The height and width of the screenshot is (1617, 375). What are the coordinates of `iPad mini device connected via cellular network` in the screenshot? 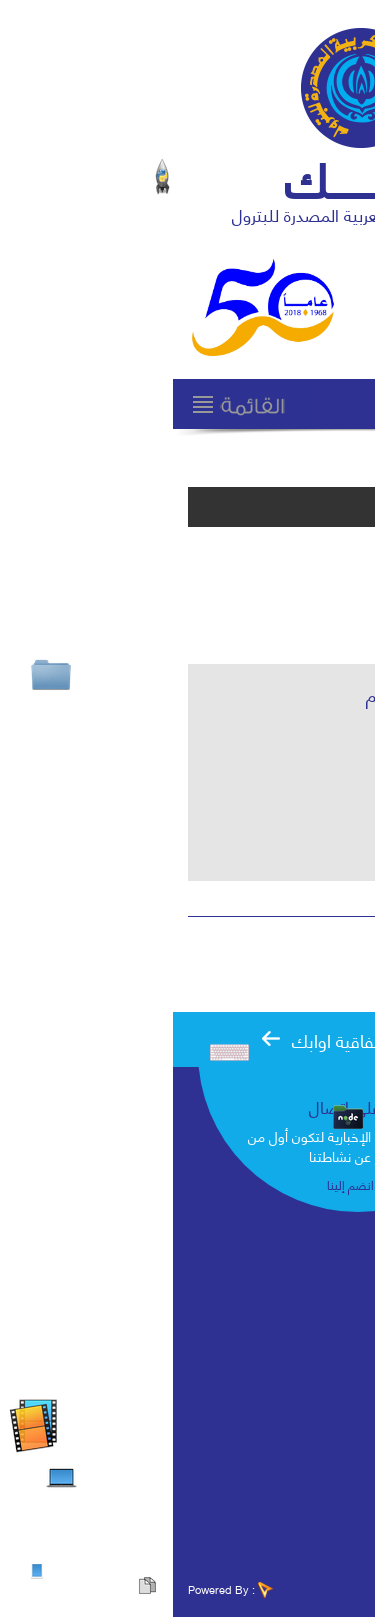 It's located at (37, 1569).